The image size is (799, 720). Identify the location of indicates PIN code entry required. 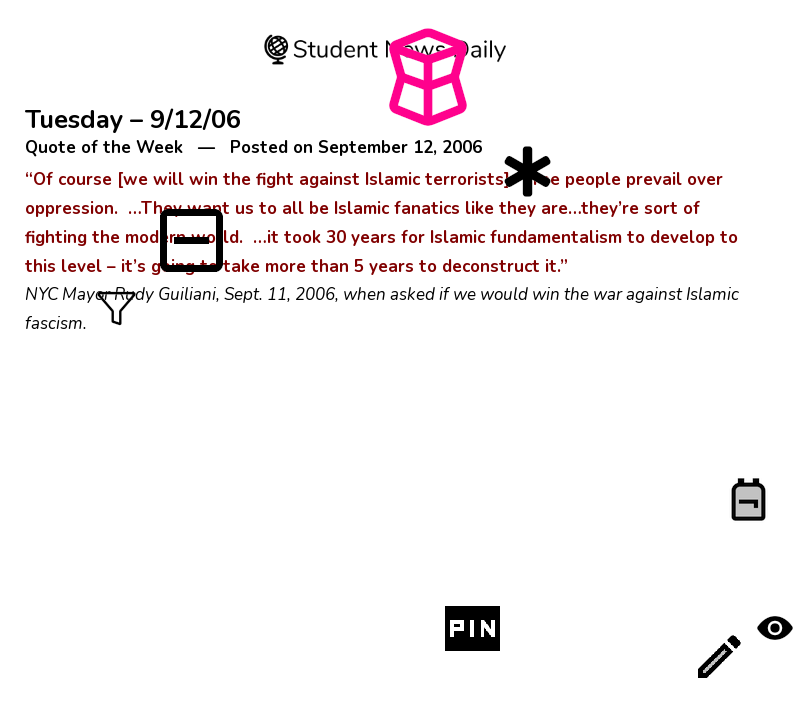
(472, 628).